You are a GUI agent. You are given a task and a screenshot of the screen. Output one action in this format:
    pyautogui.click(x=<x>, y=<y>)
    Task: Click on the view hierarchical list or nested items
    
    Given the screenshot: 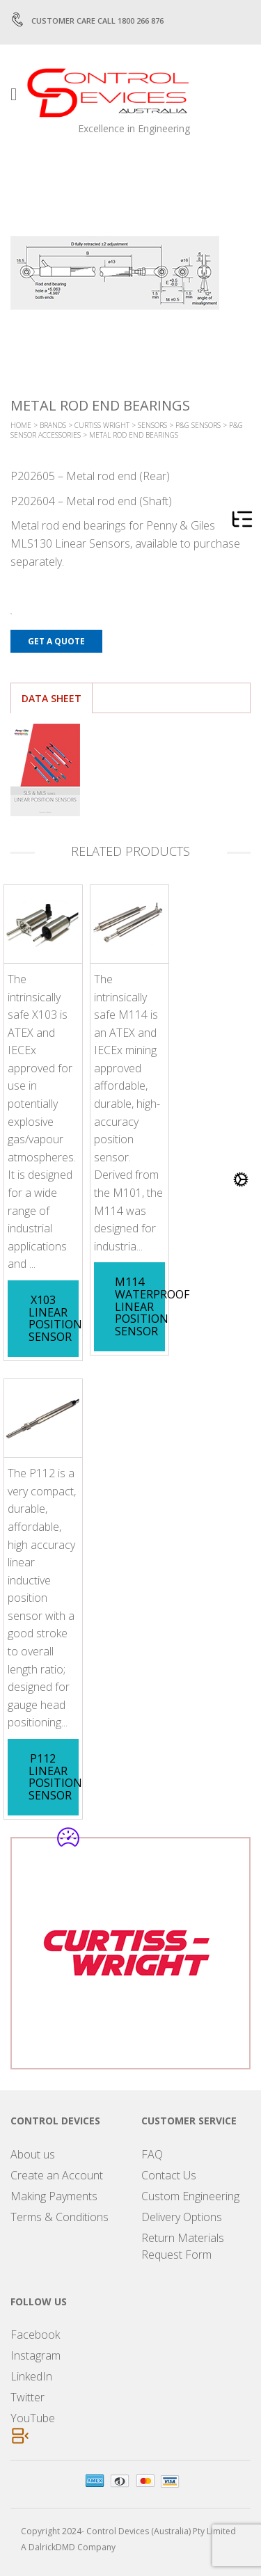 What is the action you would take?
    pyautogui.click(x=242, y=519)
    